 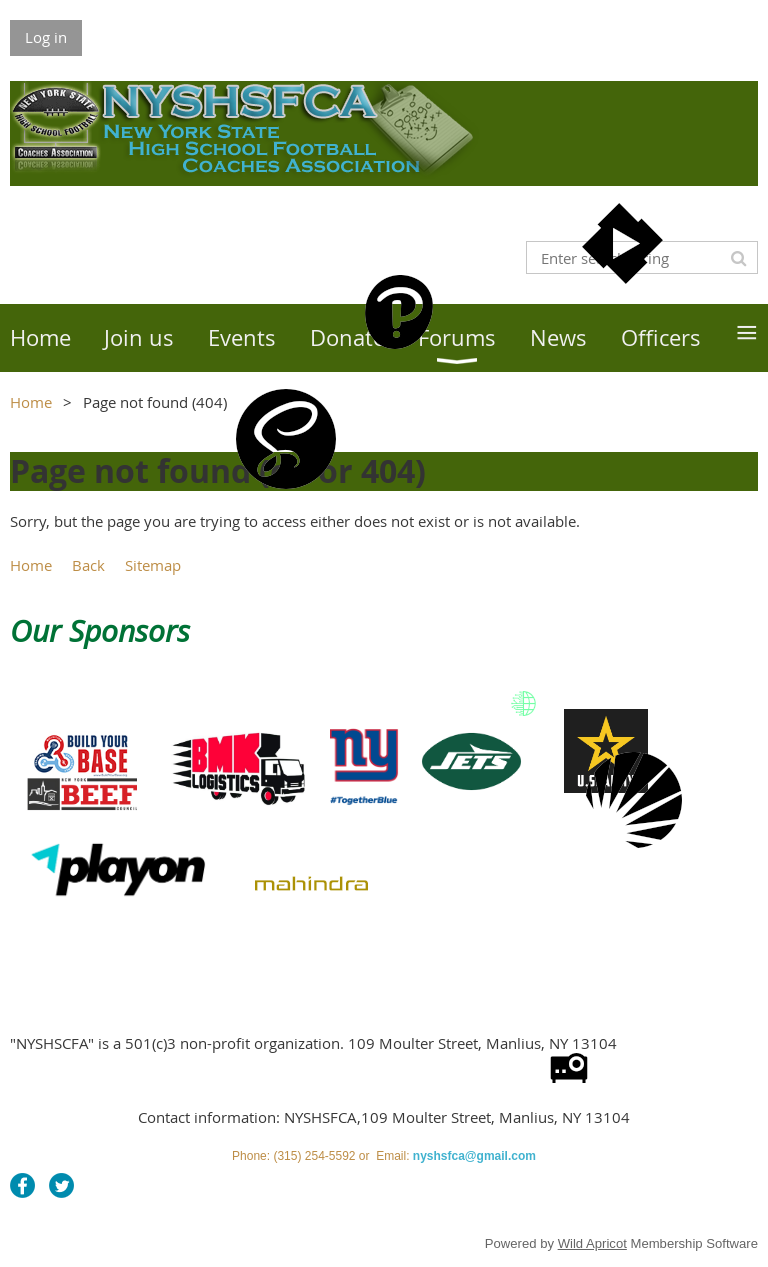 I want to click on pearson education platform logo, so click(x=399, y=312).